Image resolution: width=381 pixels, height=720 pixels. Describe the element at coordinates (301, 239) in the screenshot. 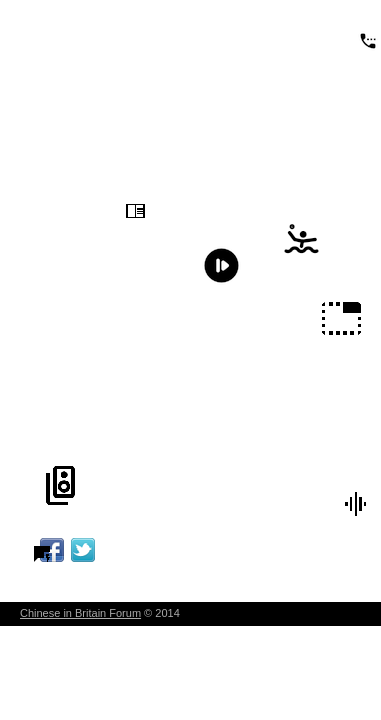

I see `water polo sport activity` at that location.